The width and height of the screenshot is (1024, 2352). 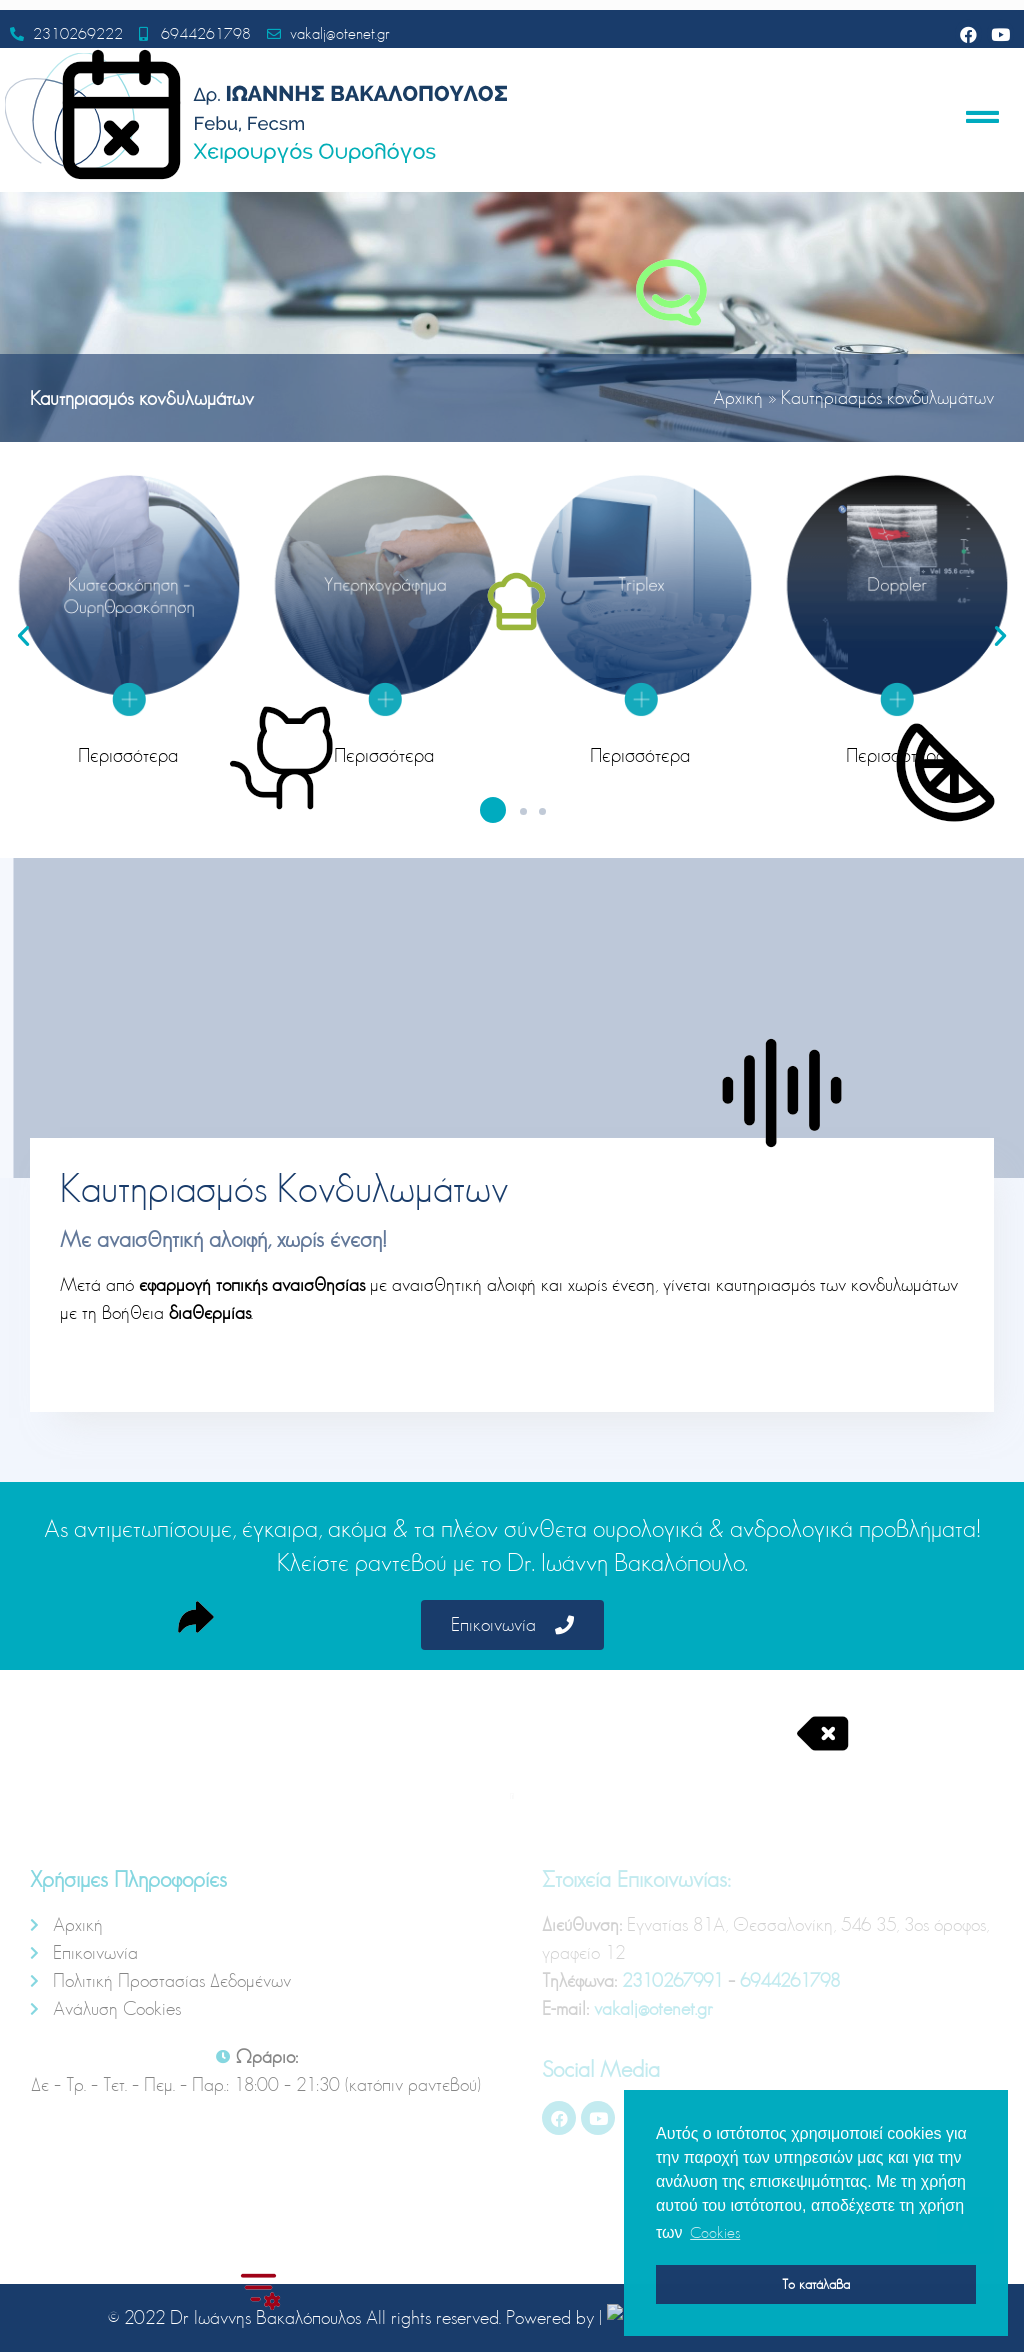 I want to click on share or forward content, so click(x=196, y=1617).